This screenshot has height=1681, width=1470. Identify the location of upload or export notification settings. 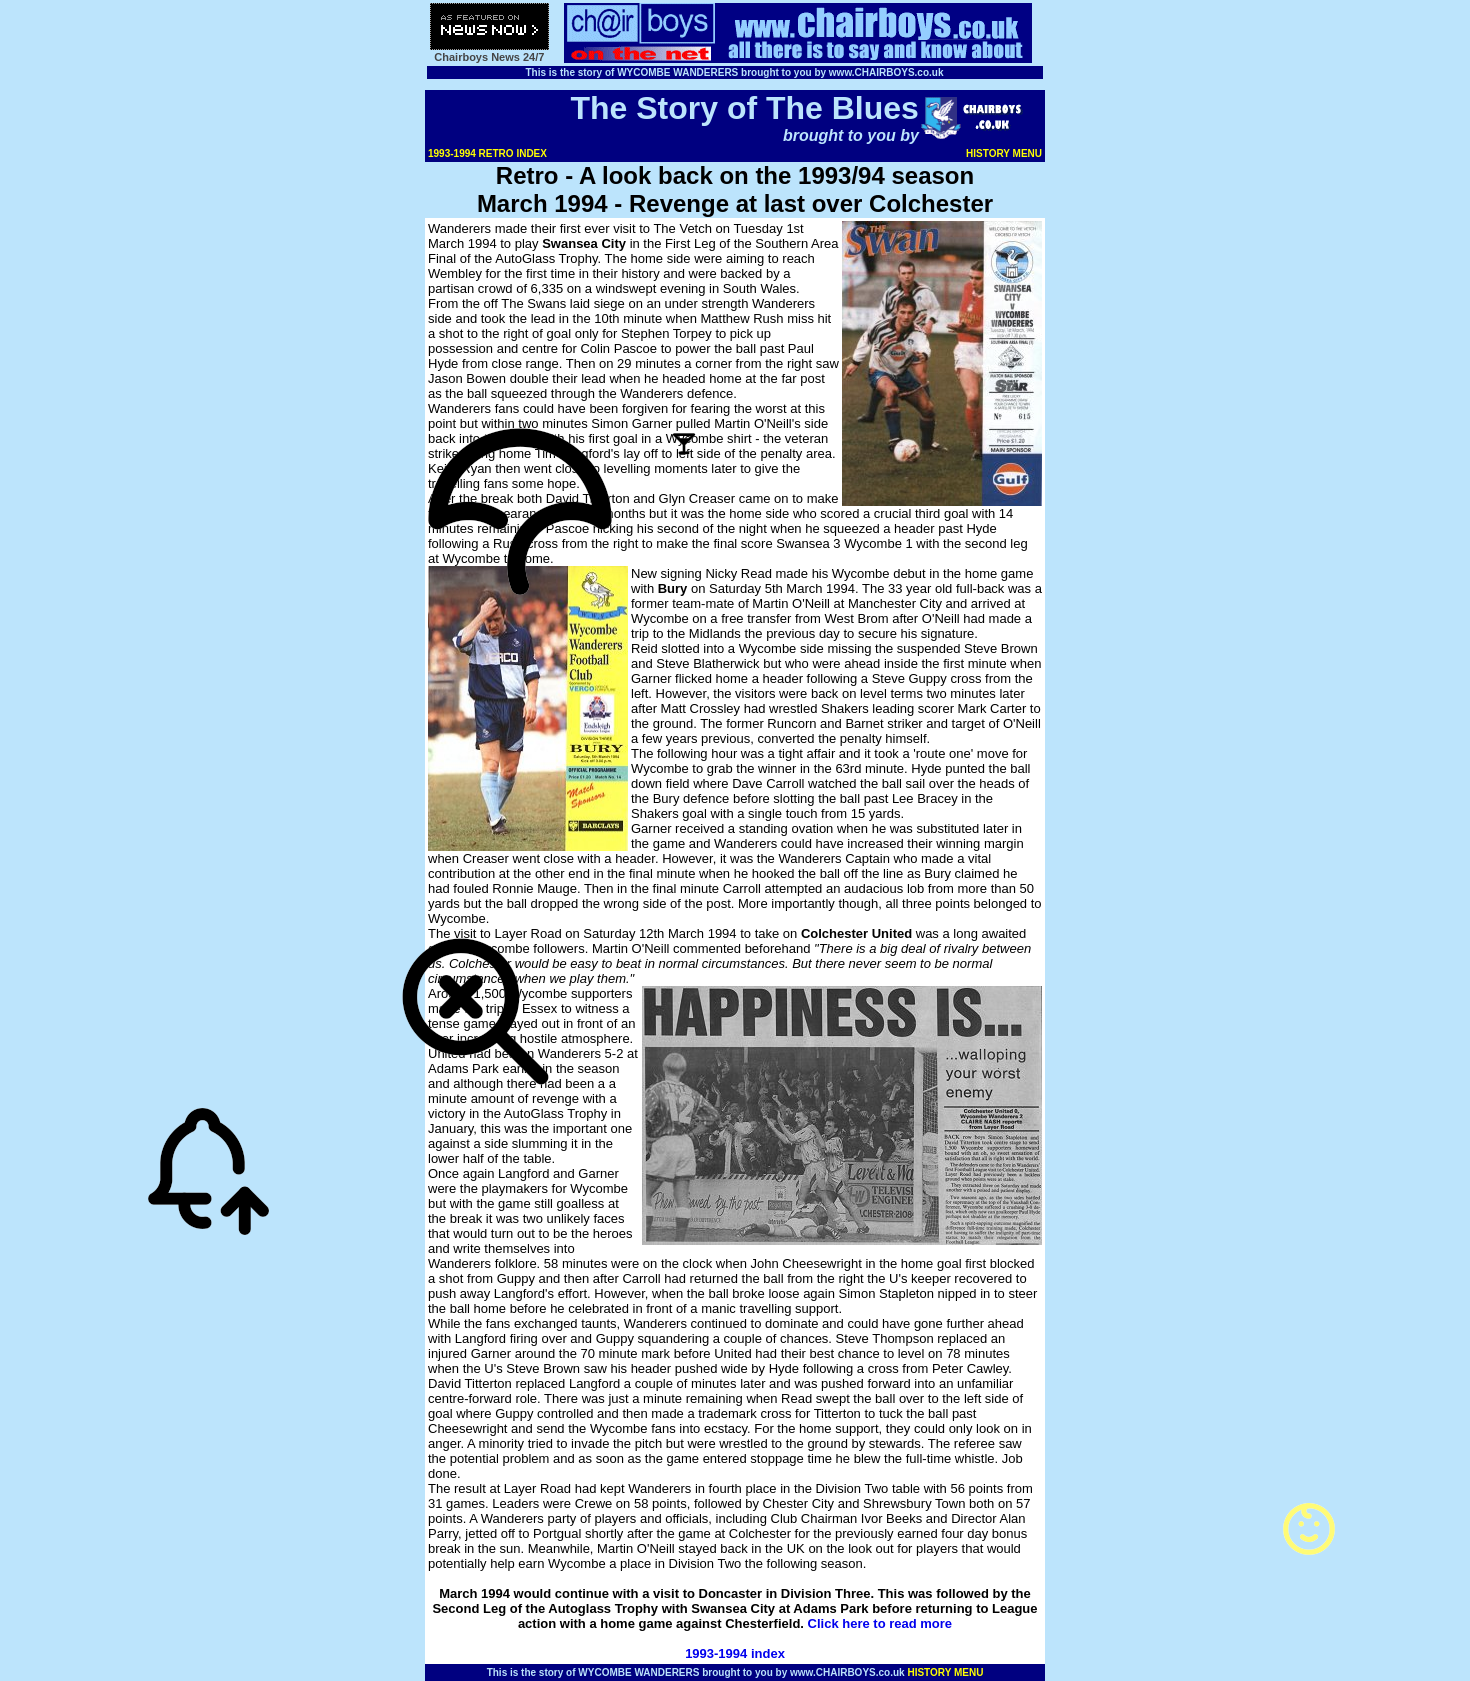
(202, 1168).